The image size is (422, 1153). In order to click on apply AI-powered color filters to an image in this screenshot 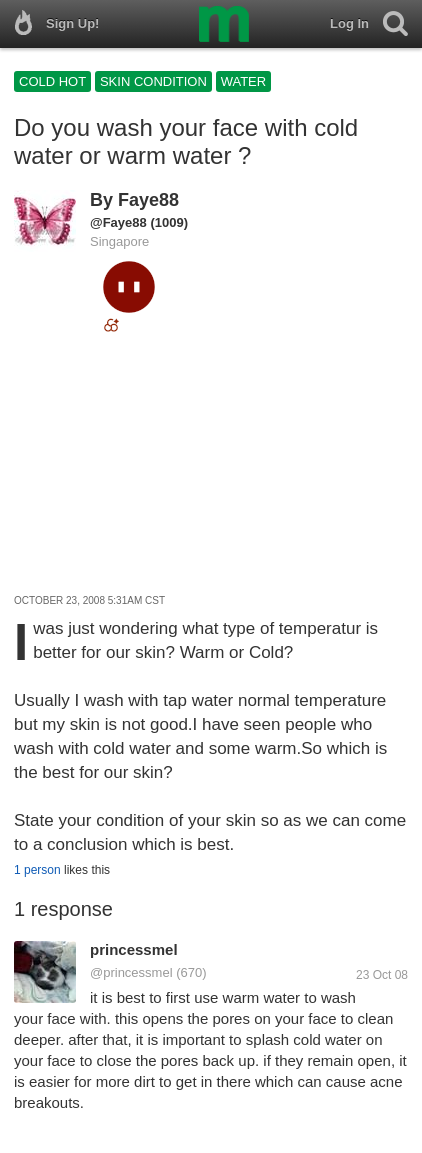, I will do `click(111, 326)`.